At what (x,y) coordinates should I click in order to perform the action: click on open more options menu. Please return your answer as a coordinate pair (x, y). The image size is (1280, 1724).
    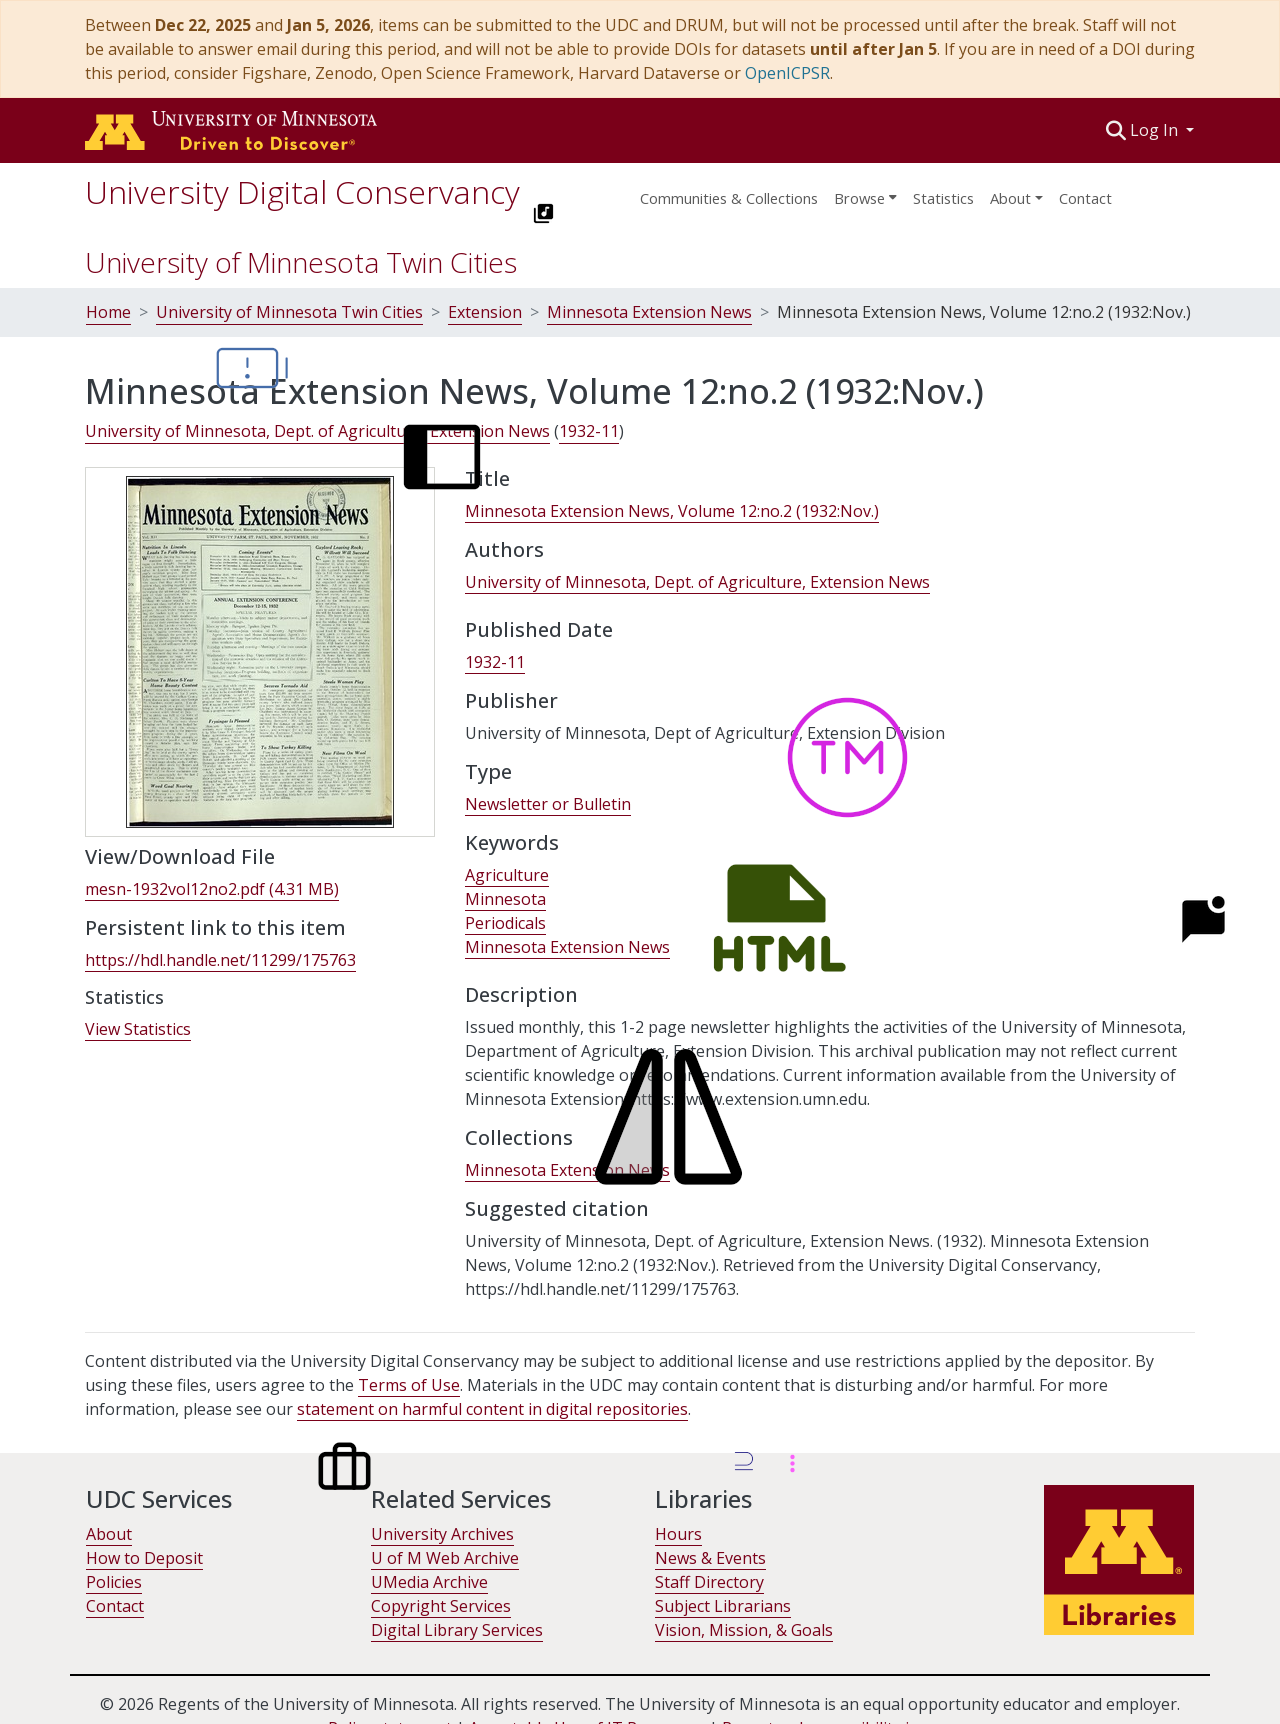
    Looking at the image, I should click on (792, 1463).